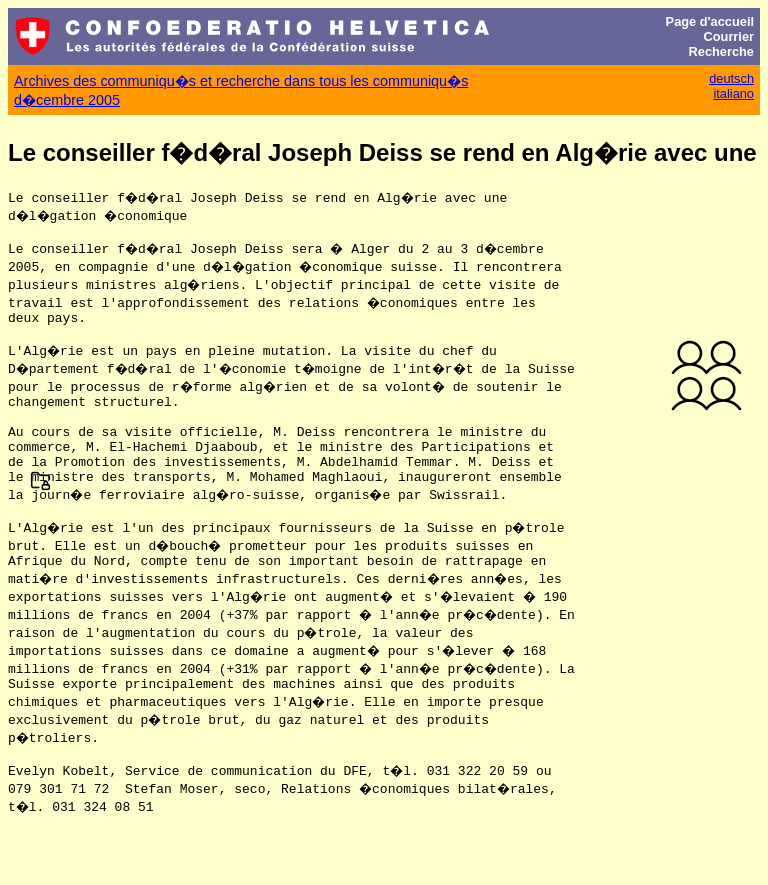 This screenshot has width=768, height=885. I want to click on view all team members, so click(706, 375).